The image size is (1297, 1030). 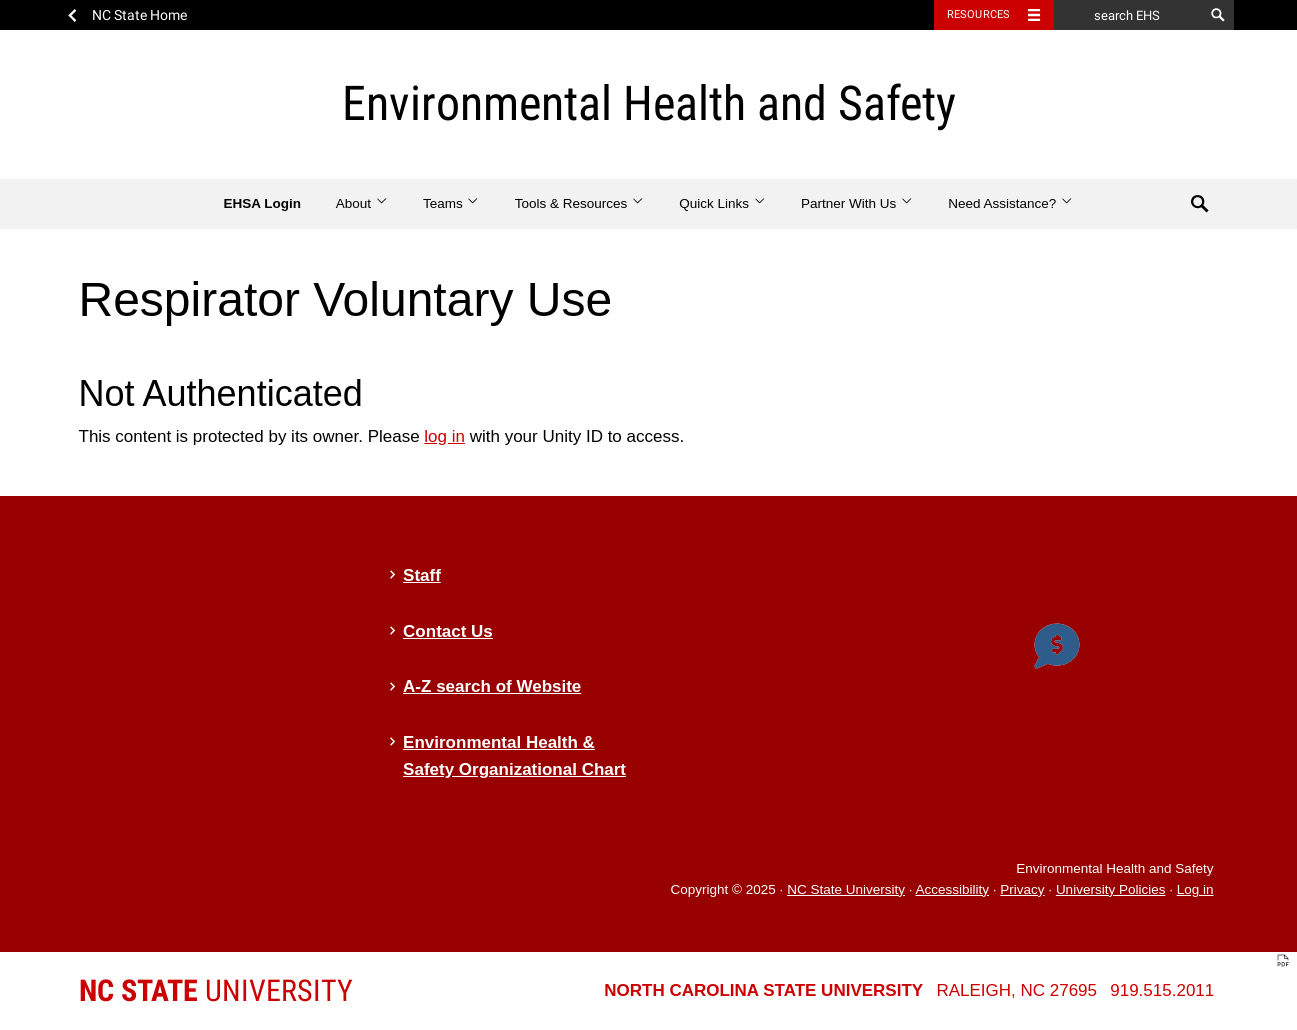 I want to click on view or open a PDF document, so click(x=1283, y=961).